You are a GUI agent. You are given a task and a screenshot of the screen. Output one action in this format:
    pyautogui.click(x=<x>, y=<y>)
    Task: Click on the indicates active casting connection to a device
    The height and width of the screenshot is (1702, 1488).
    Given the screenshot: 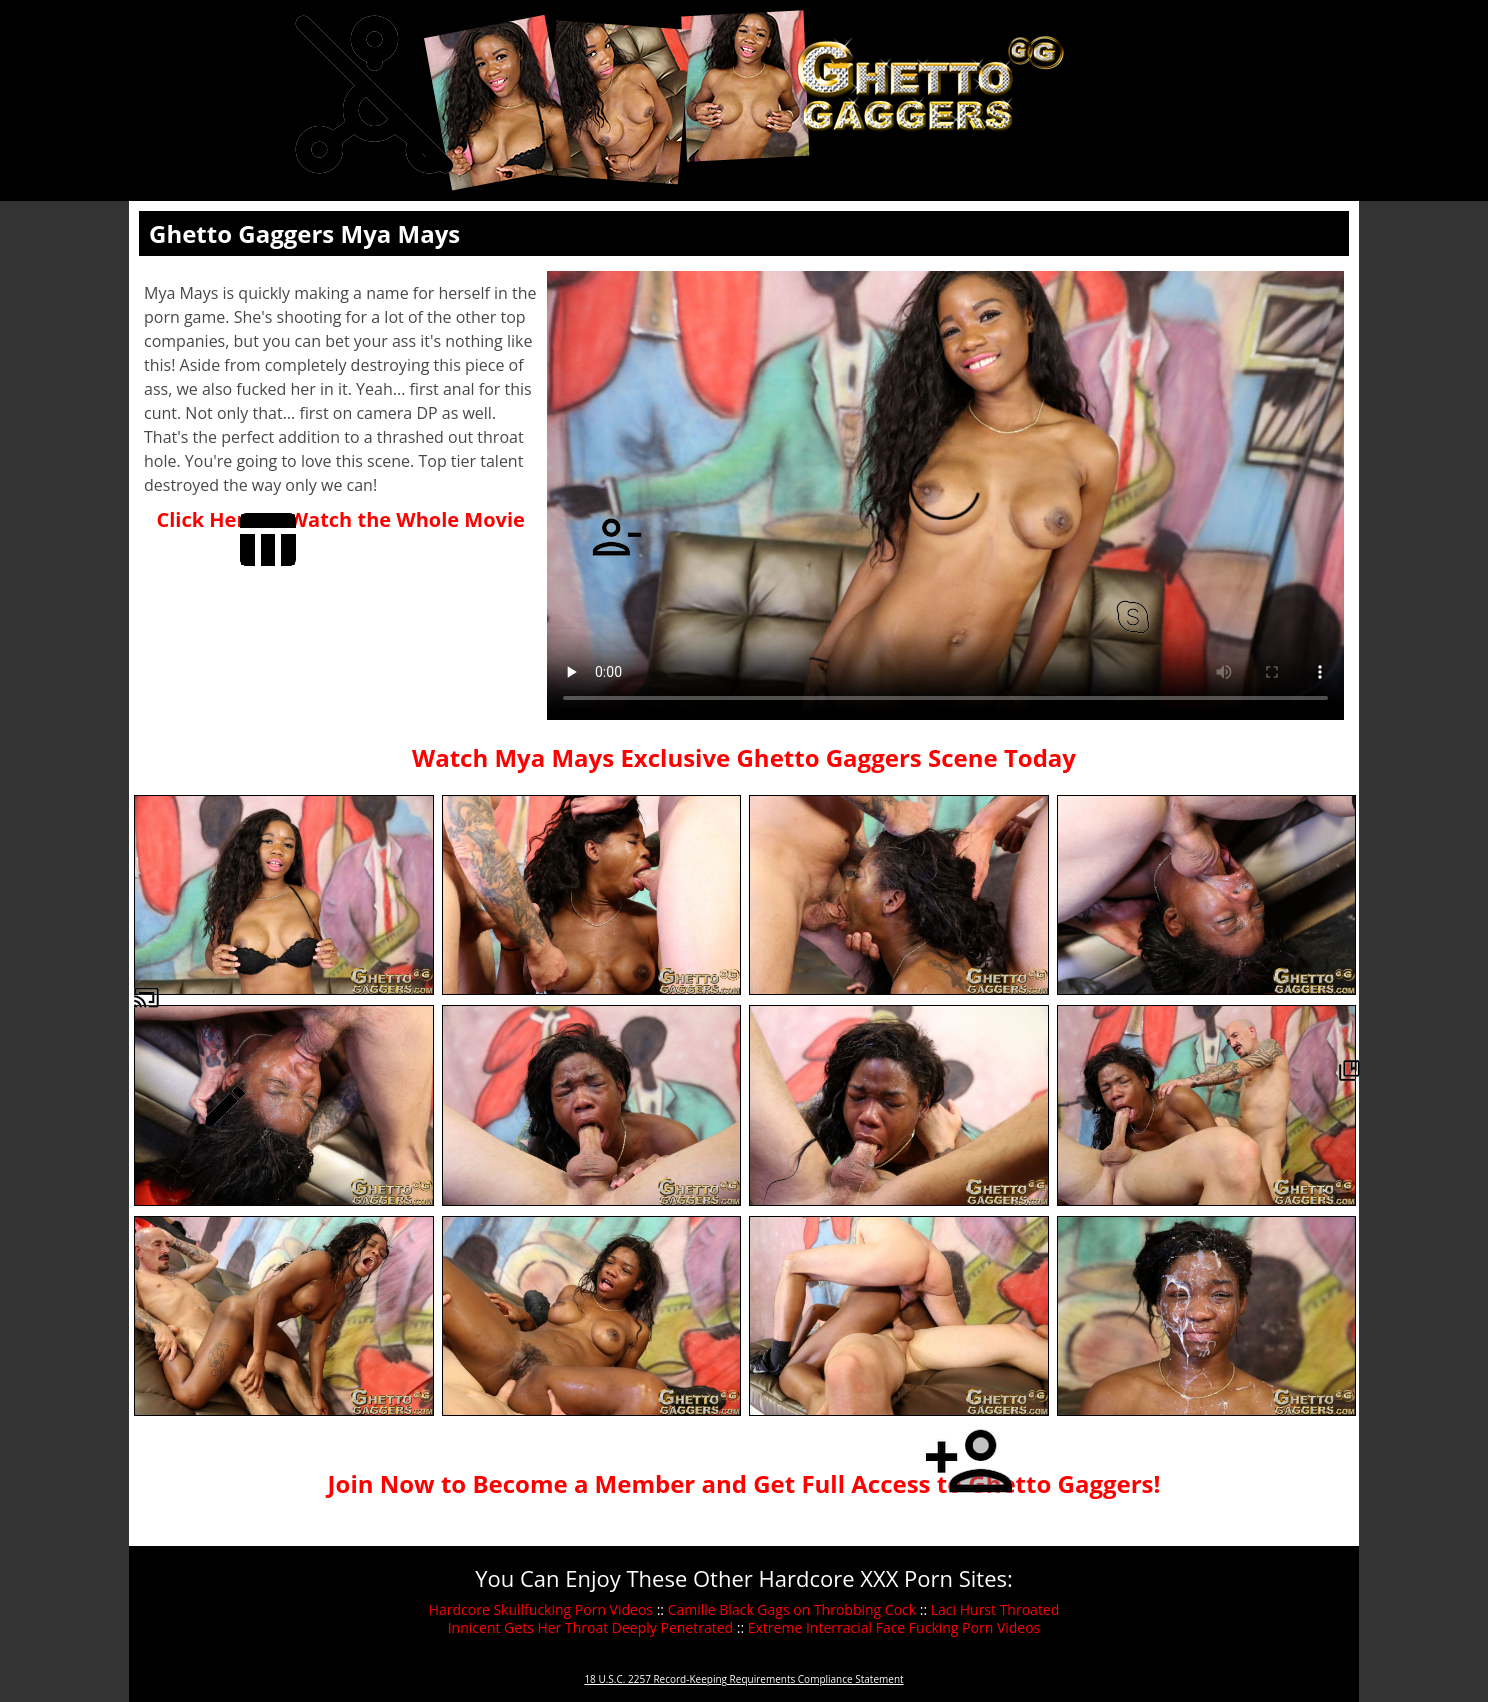 What is the action you would take?
    pyautogui.click(x=146, y=997)
    